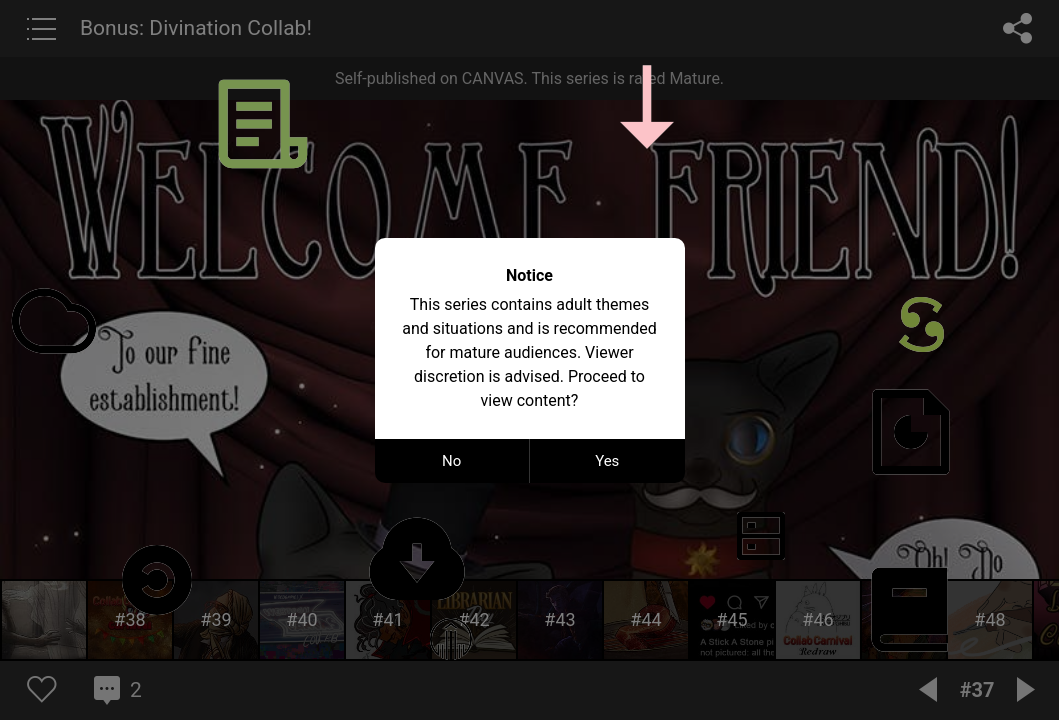 This screenshot has width=1059, height=720. I want to click on access server settings, so click(761, 536).